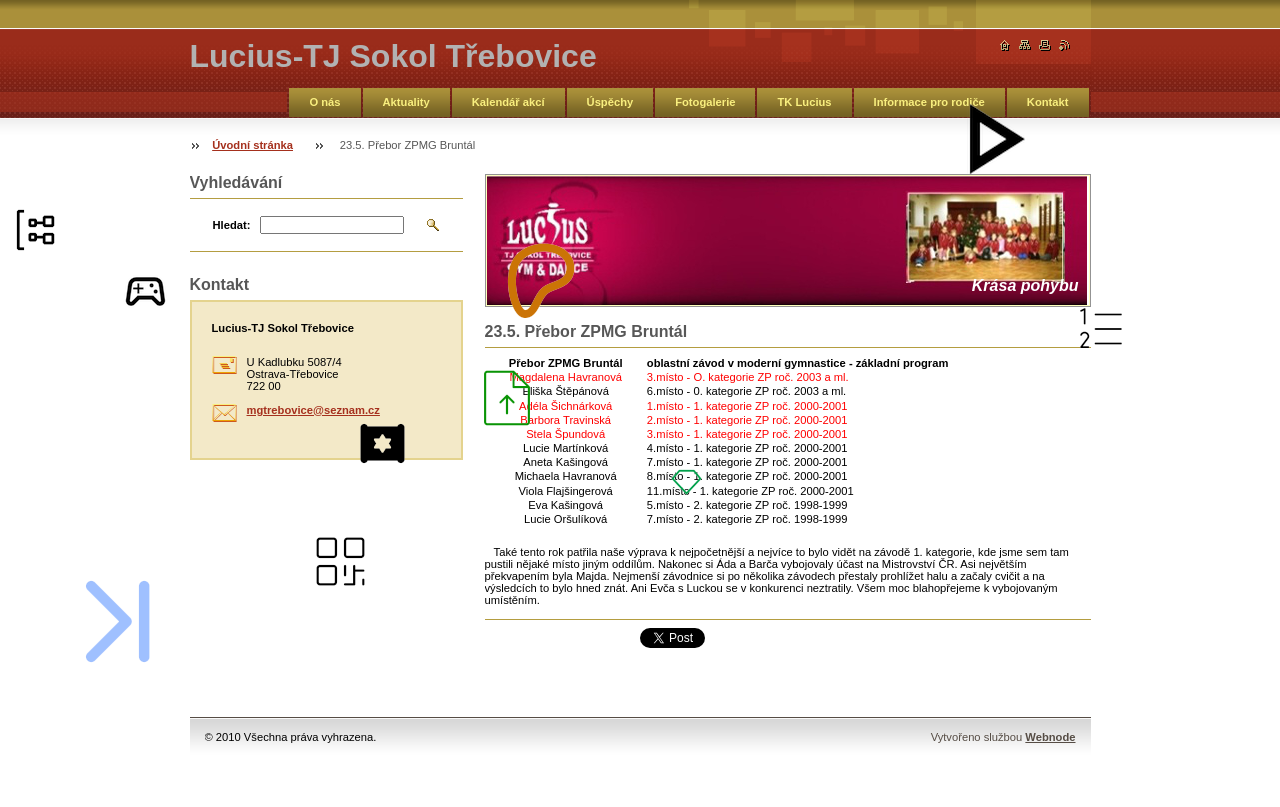 This screenshot has width=1280, height=807. Describe the element at coordinates (1101, 329) in the screenshot. I see `create a numbered list` at that location.